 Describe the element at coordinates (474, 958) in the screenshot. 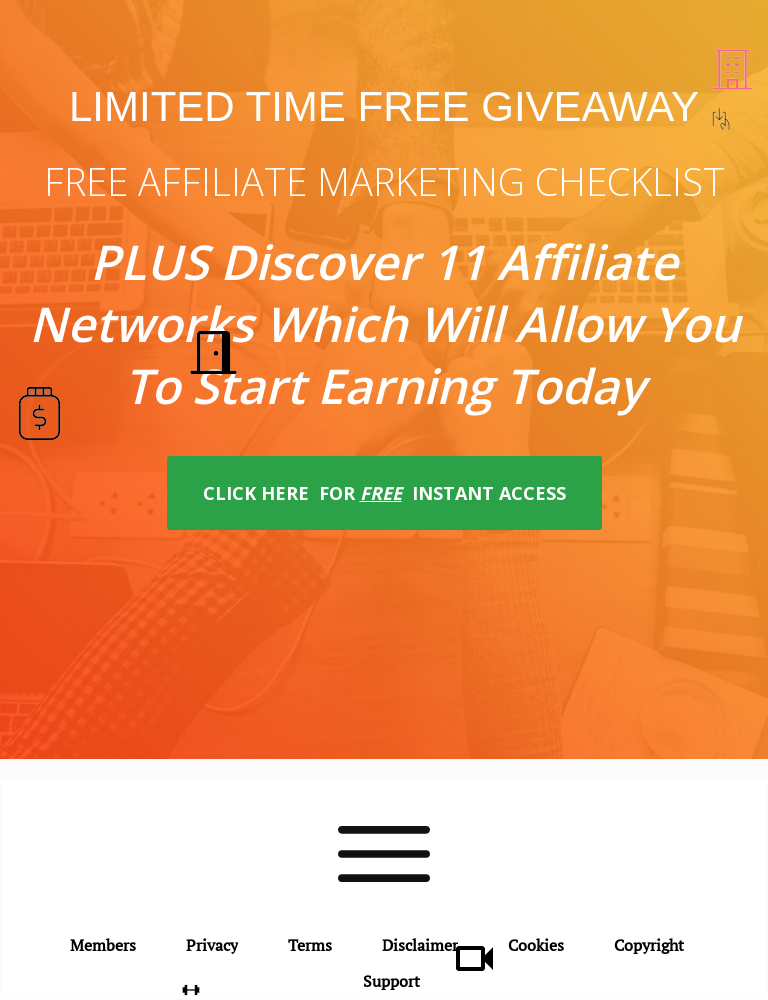

I see `start a video call` at that location.